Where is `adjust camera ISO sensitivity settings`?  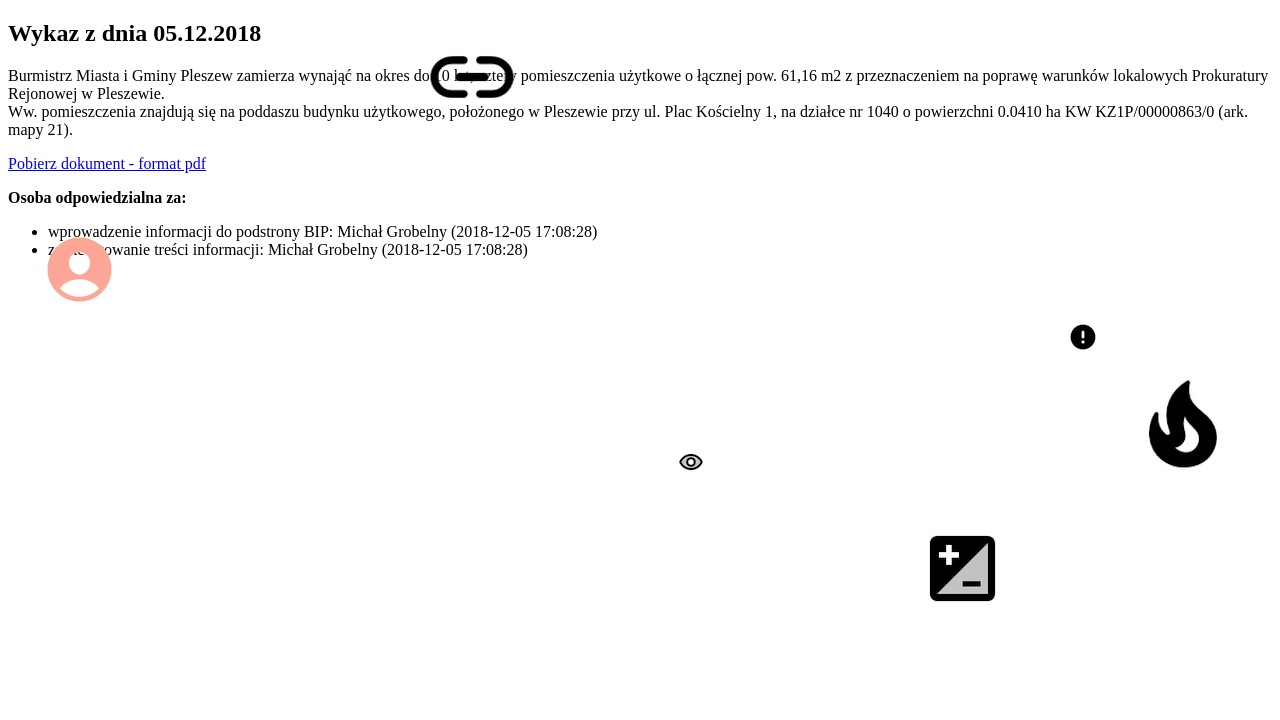
adjust camera ISO sensitivity settings is located at coordinates (962, 568).